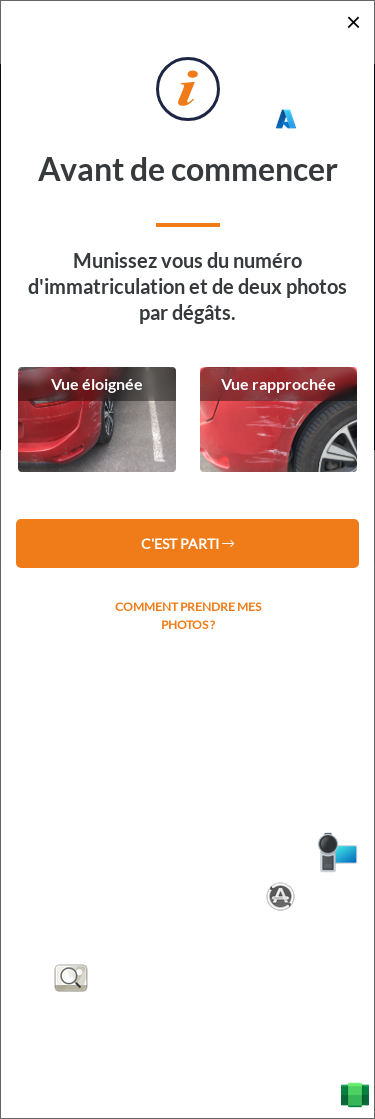 This screenshot has height=1119, width=375. What do you see at coordinates (337, 852) in the screenshot?
I see `access video recording device settings` at bounding box center [337, 852].